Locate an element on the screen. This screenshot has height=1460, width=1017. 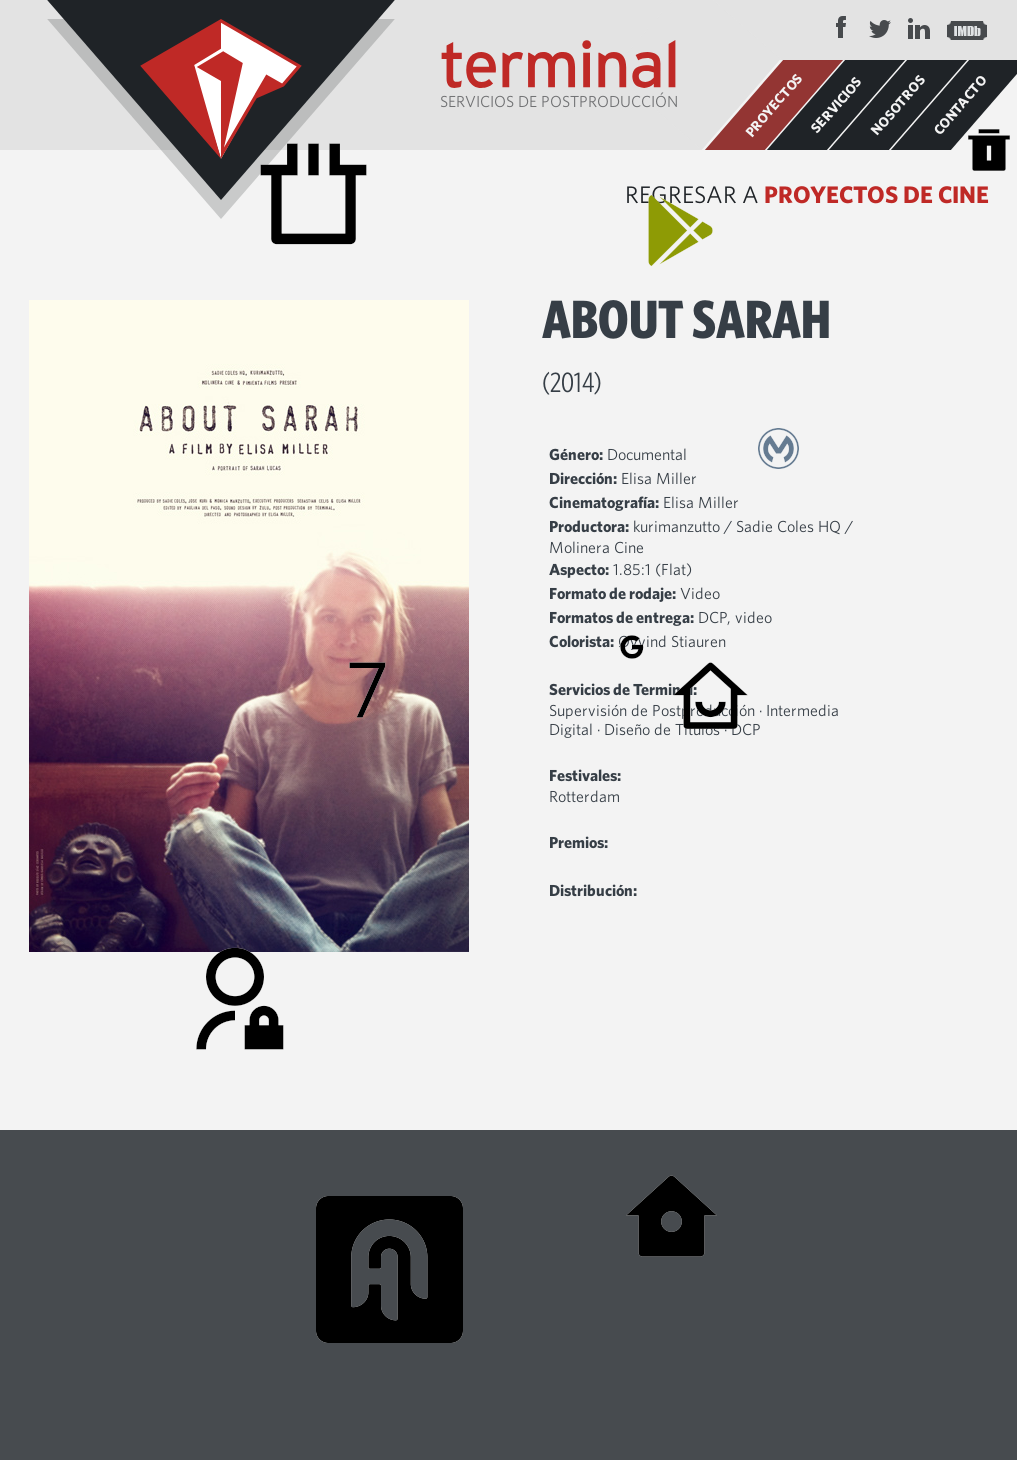
sign in with Google is located at coordinates (632, 647).